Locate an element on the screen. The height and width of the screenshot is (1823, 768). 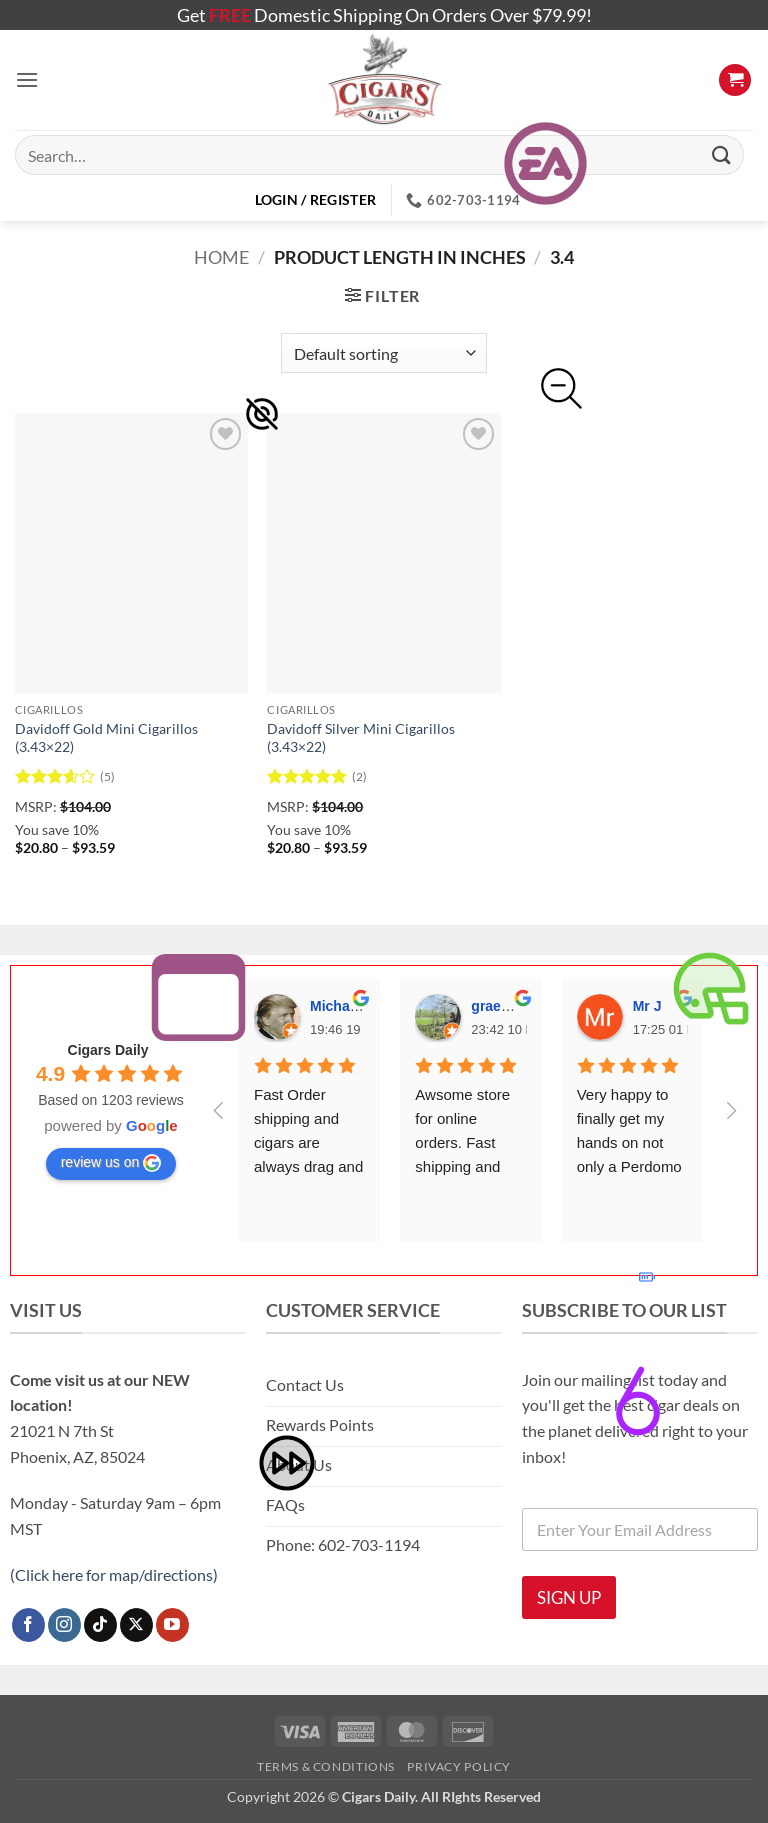
indicates high battery level is located at coordinates (647, 1277).